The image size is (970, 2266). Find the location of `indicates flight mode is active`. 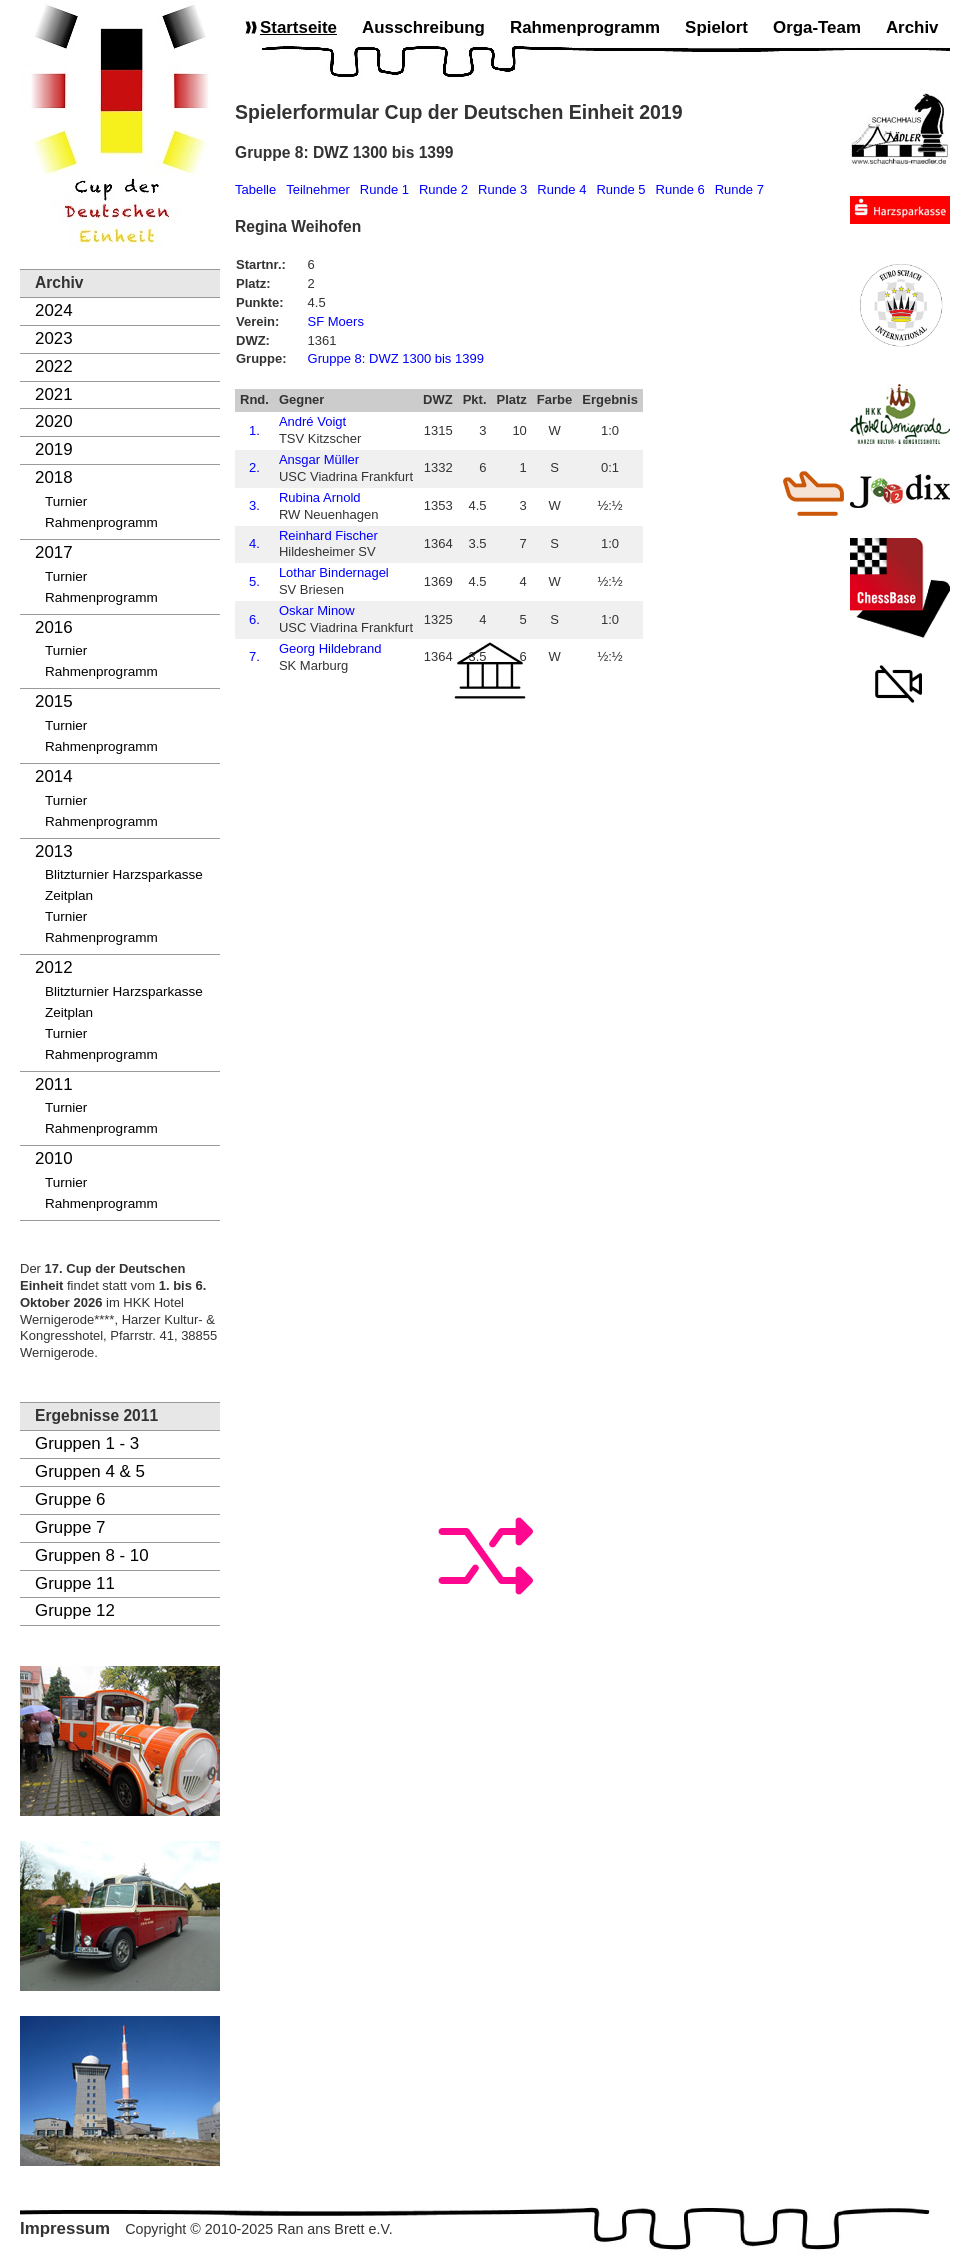

indicates flight mode is active is located at coordinates (813, 491).